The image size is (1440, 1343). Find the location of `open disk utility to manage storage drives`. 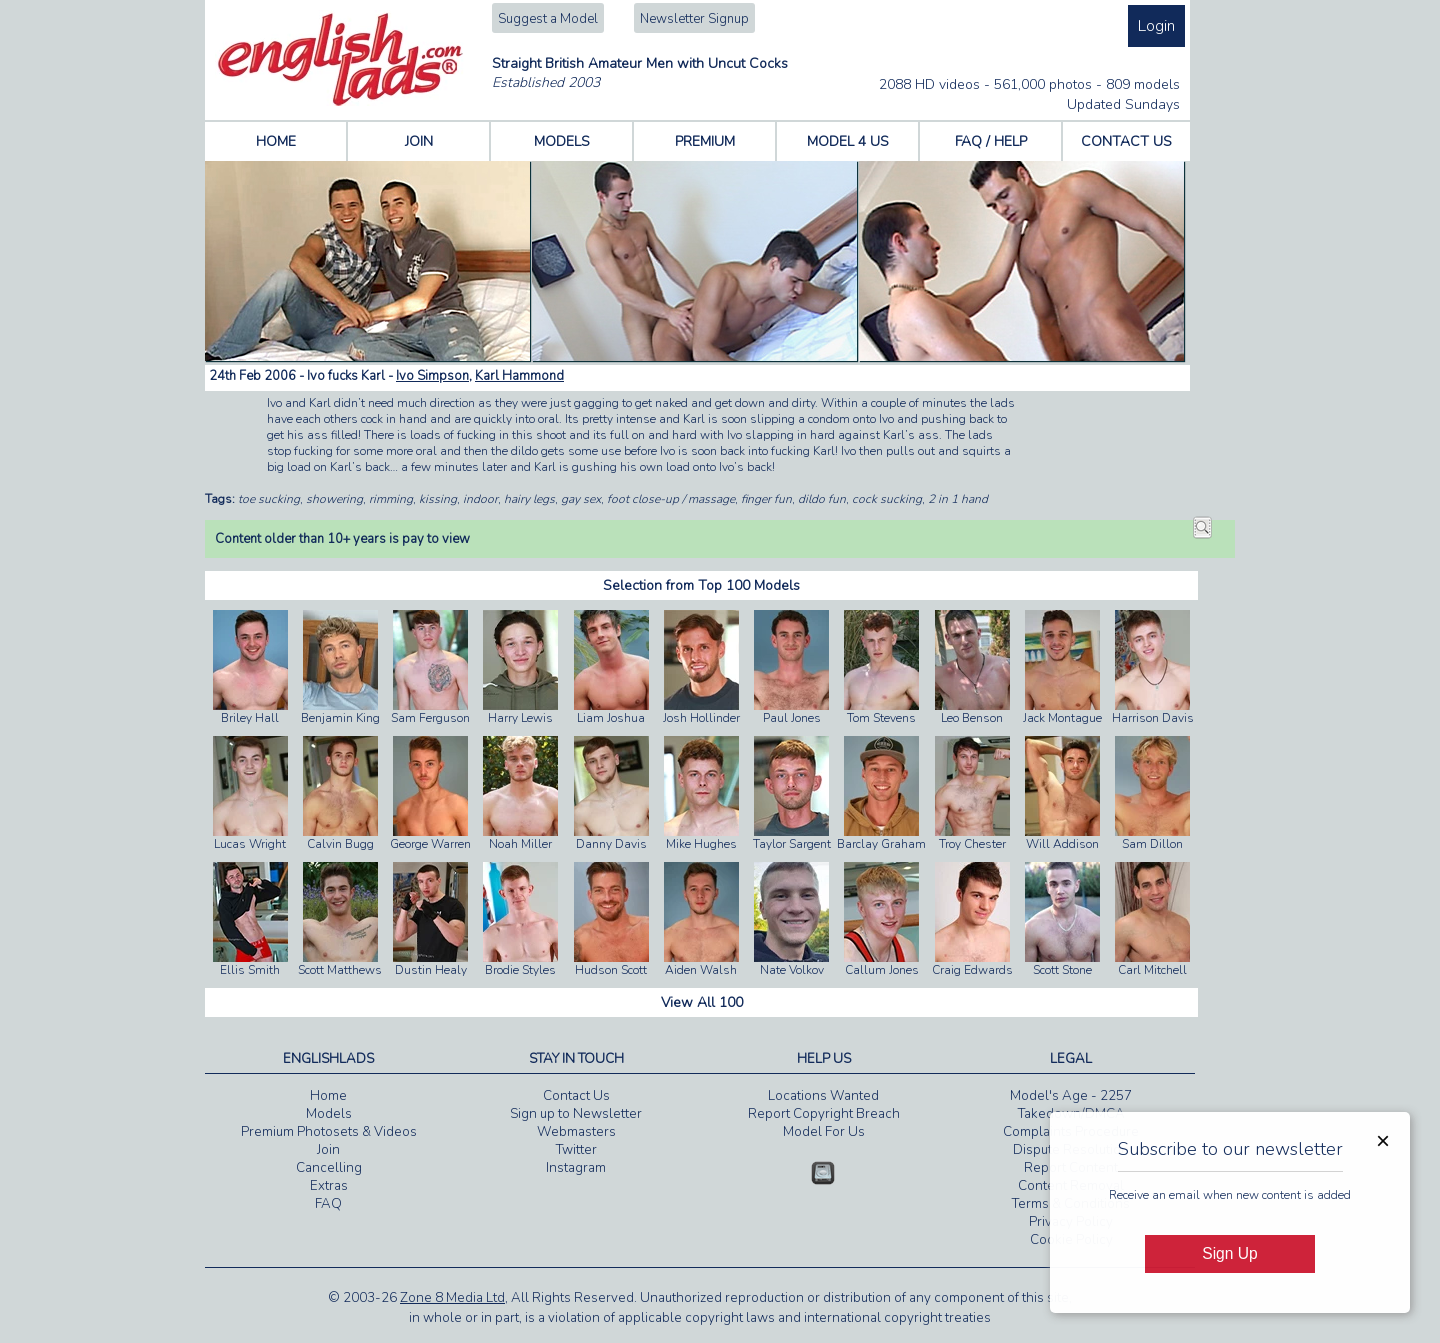

open disk utility to manage storage drives is located at coordinates (823, 1173).